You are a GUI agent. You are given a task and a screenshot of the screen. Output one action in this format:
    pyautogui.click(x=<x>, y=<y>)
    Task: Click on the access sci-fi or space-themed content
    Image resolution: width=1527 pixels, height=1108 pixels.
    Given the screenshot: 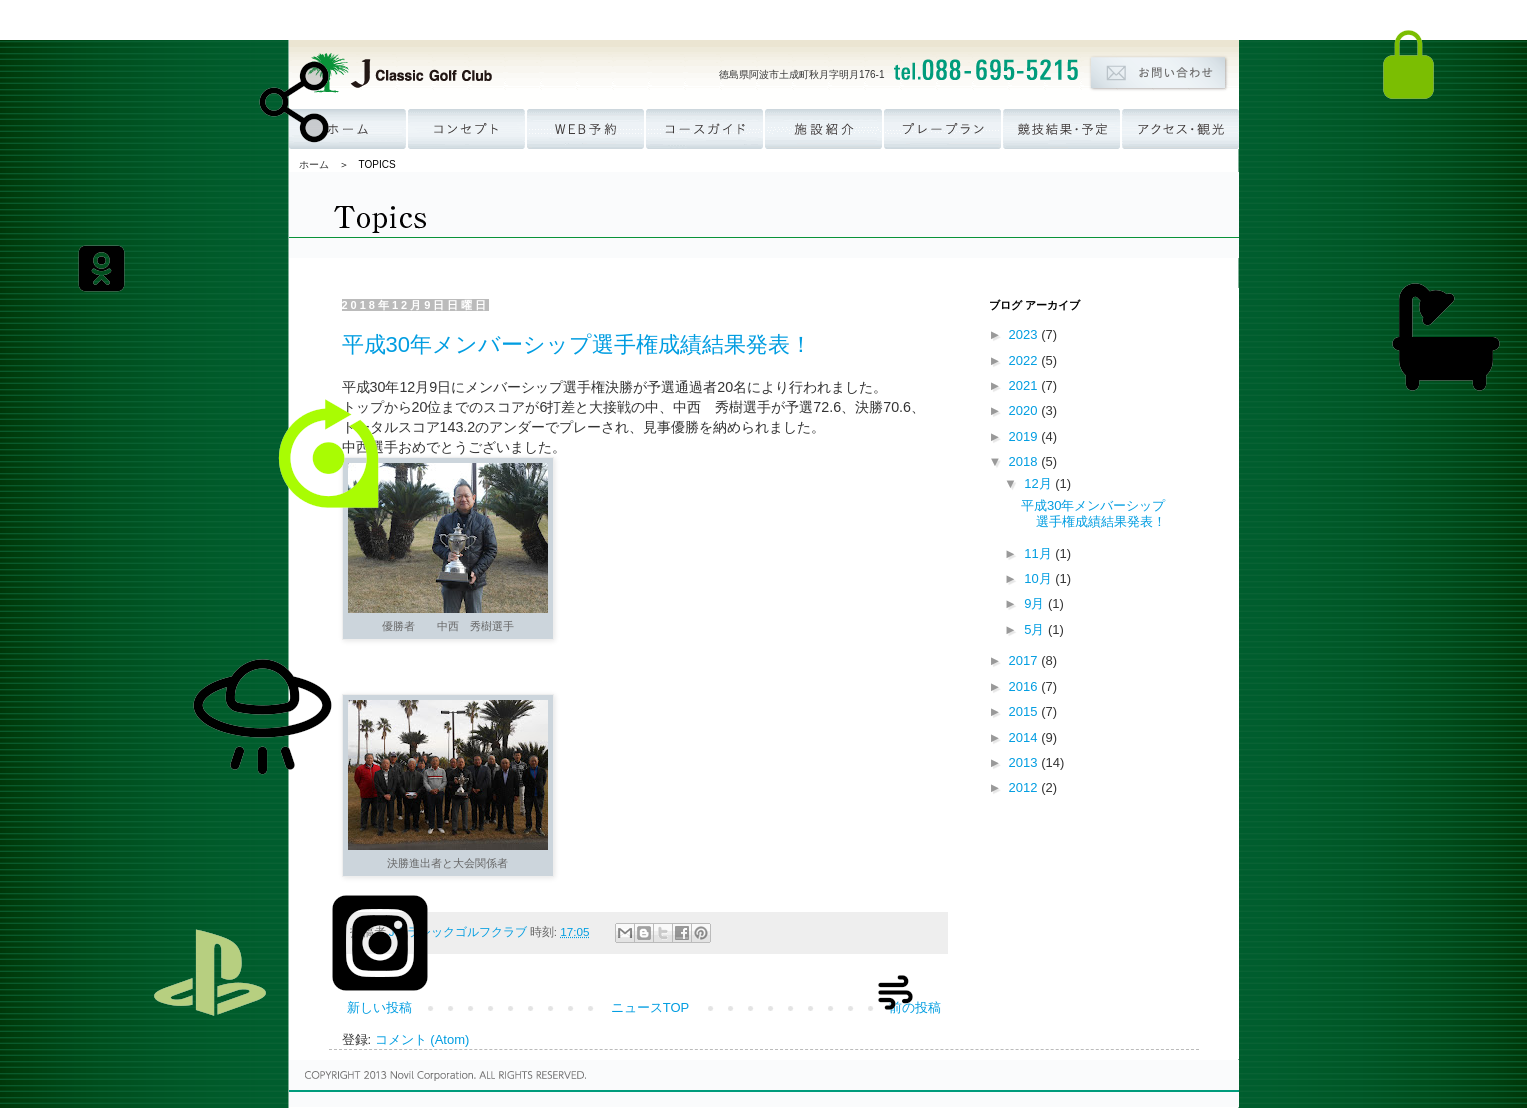 What is the action you would take?
    pyautogui.click(x=262, y=714)
    